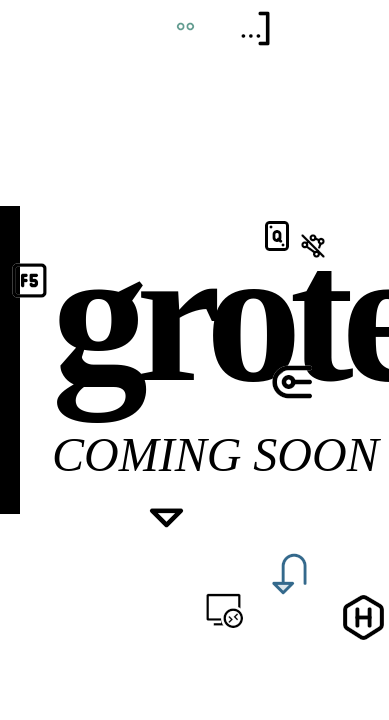 The width and height of the screenshot is (389, 720). I want to click on disable polygon drawing tool, so click(313, 246).